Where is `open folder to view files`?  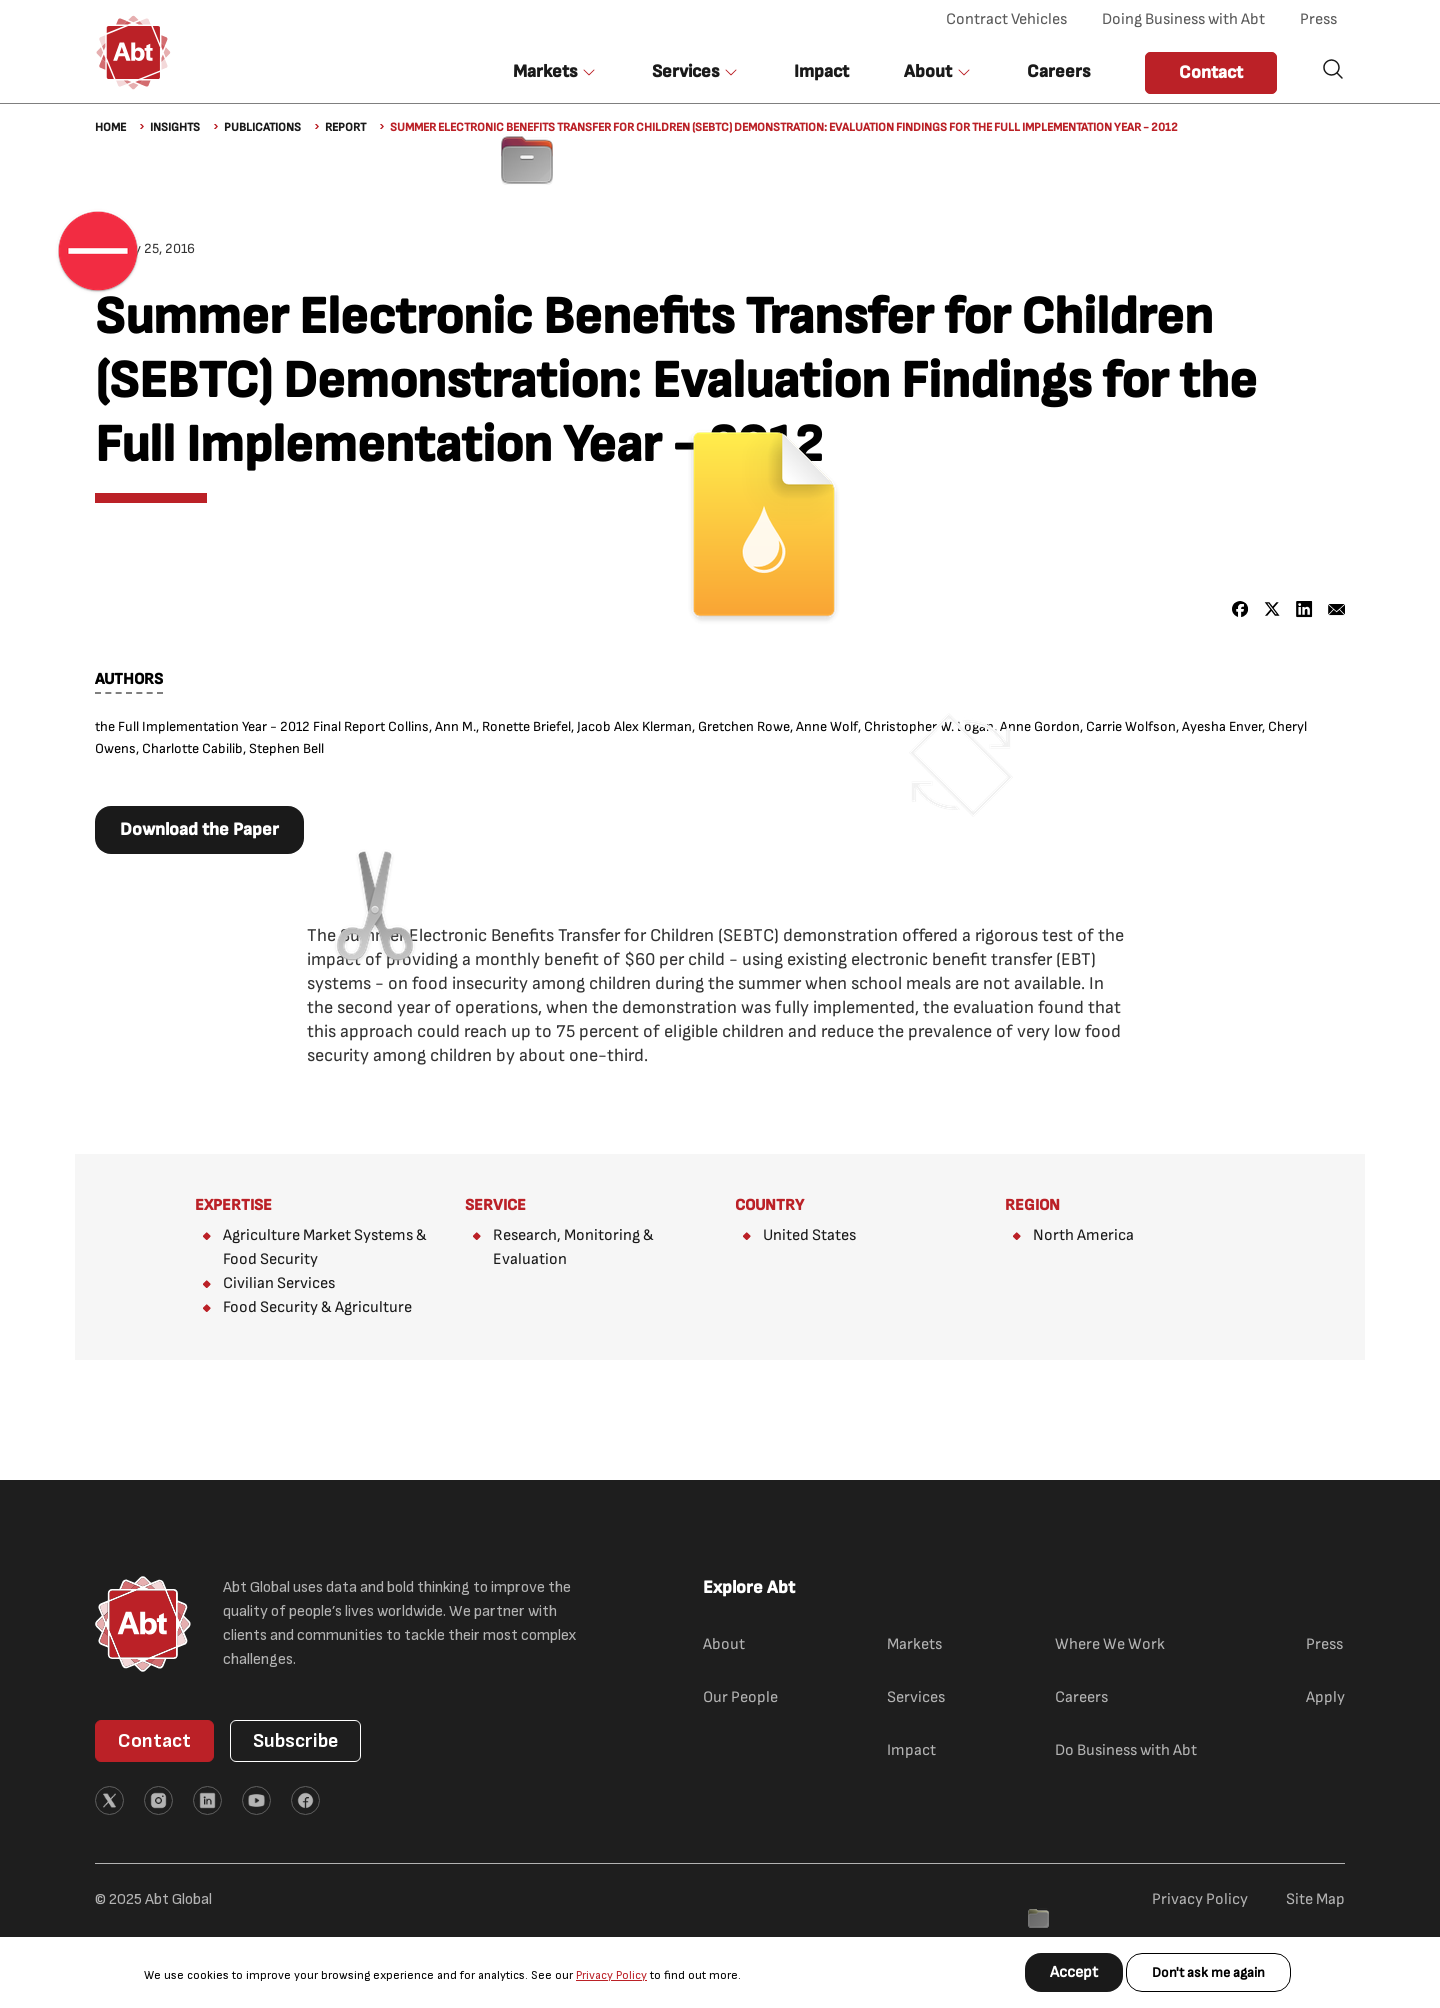 open folder to view files is located at coordinates (1038, 1918).